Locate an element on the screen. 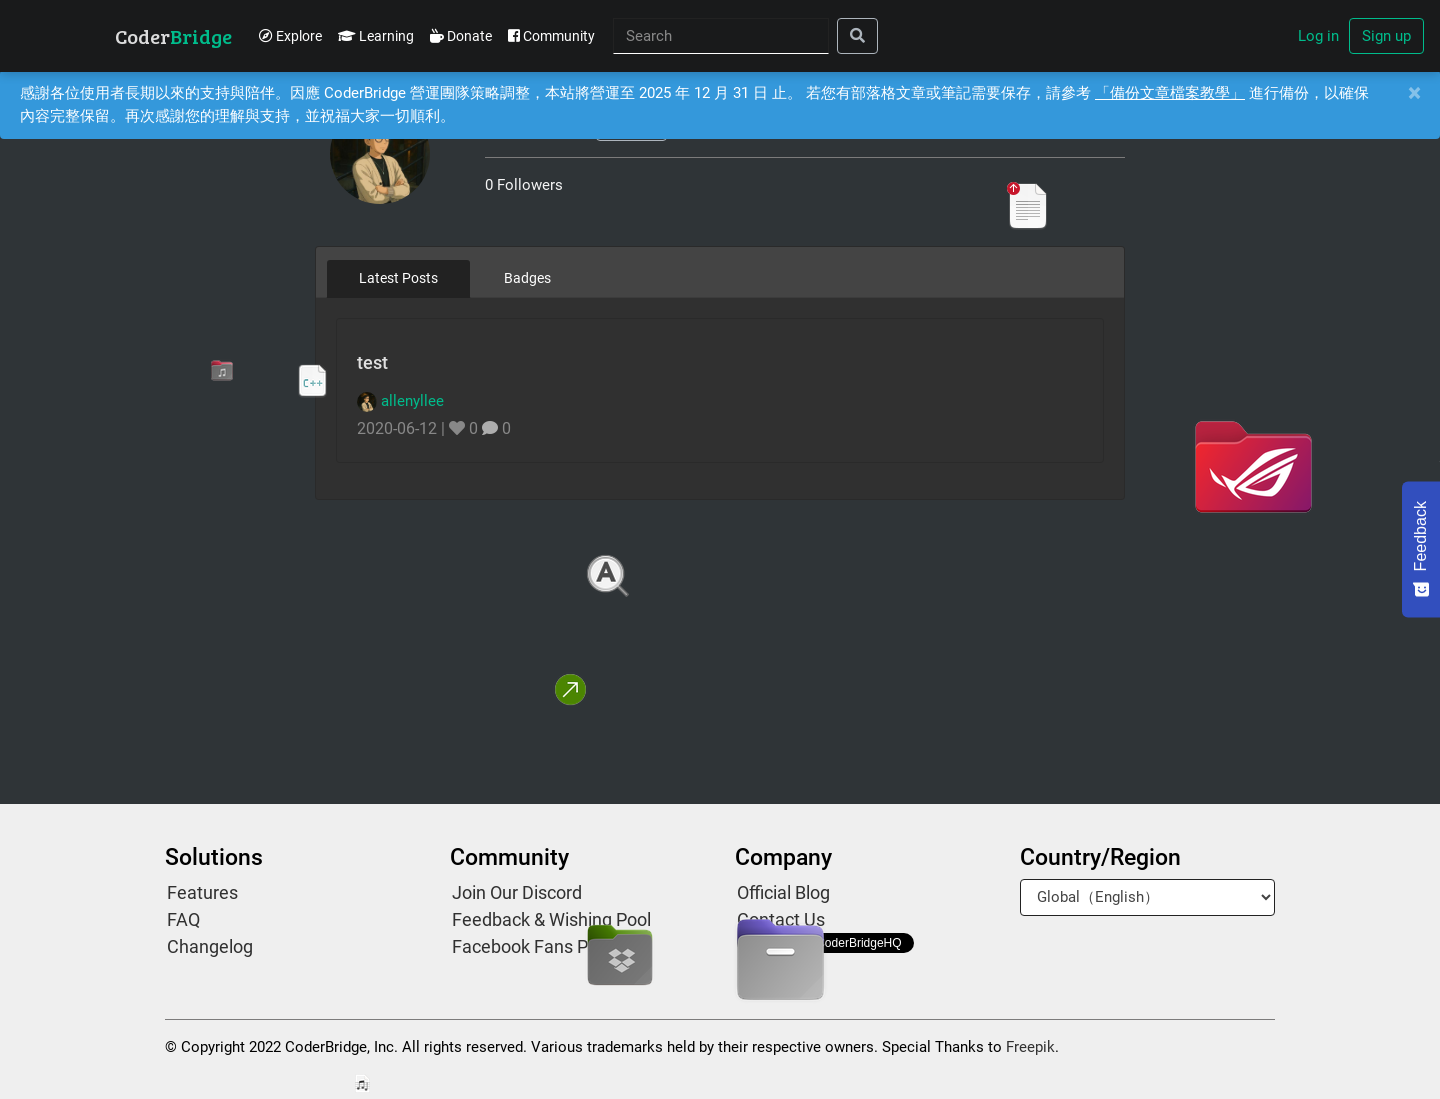 Image resolution: width=1440 pixels, height=1099 pixels. find text or search within a document is located at coordinates (608, 576).